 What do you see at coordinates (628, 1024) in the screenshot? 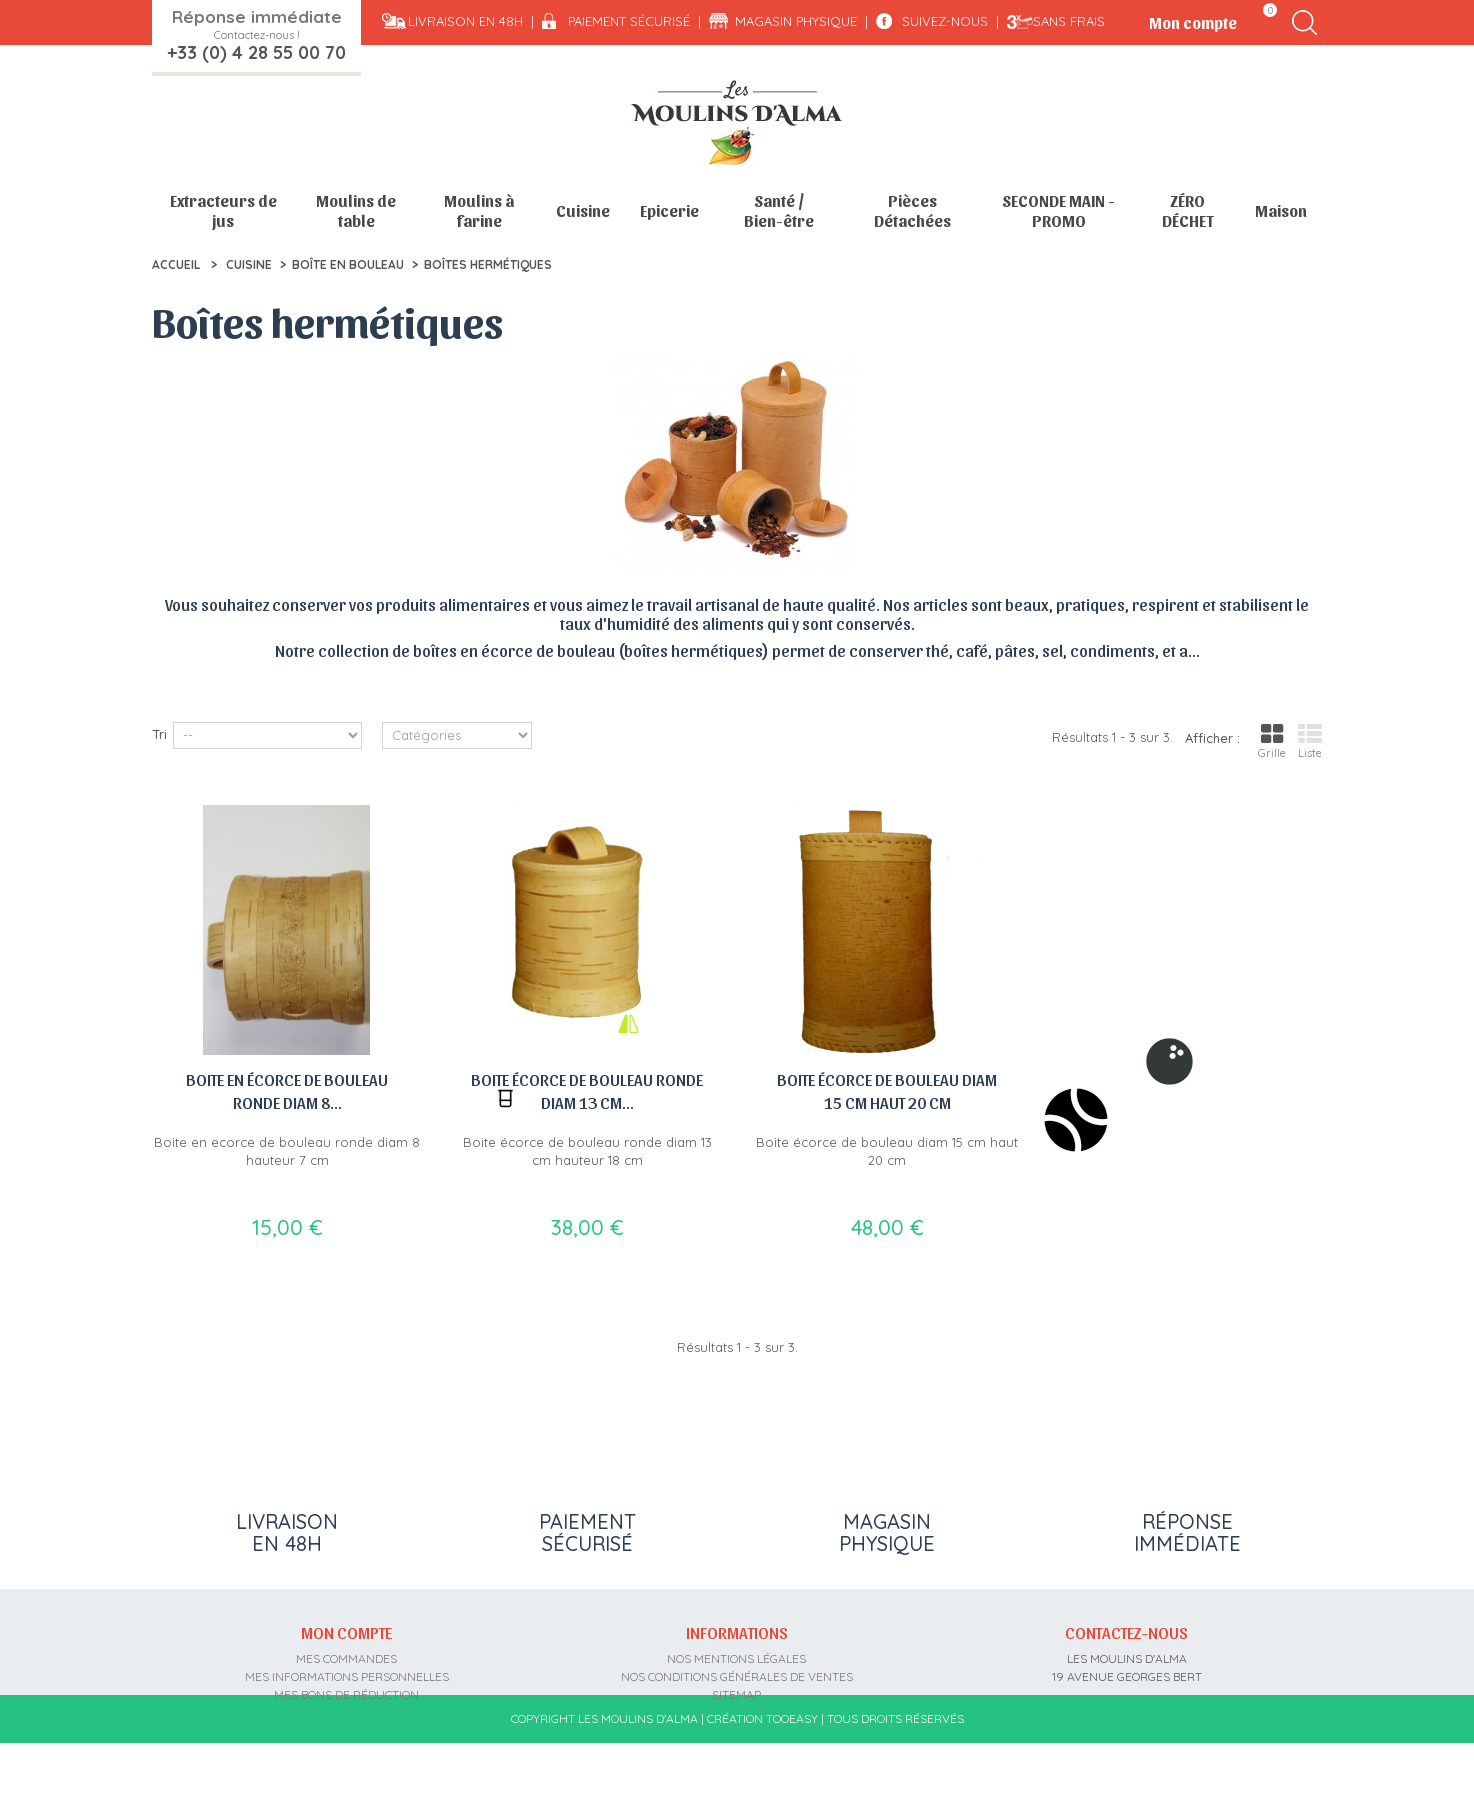
I see `flip image horizontally` at bounding box center [628, 1024].